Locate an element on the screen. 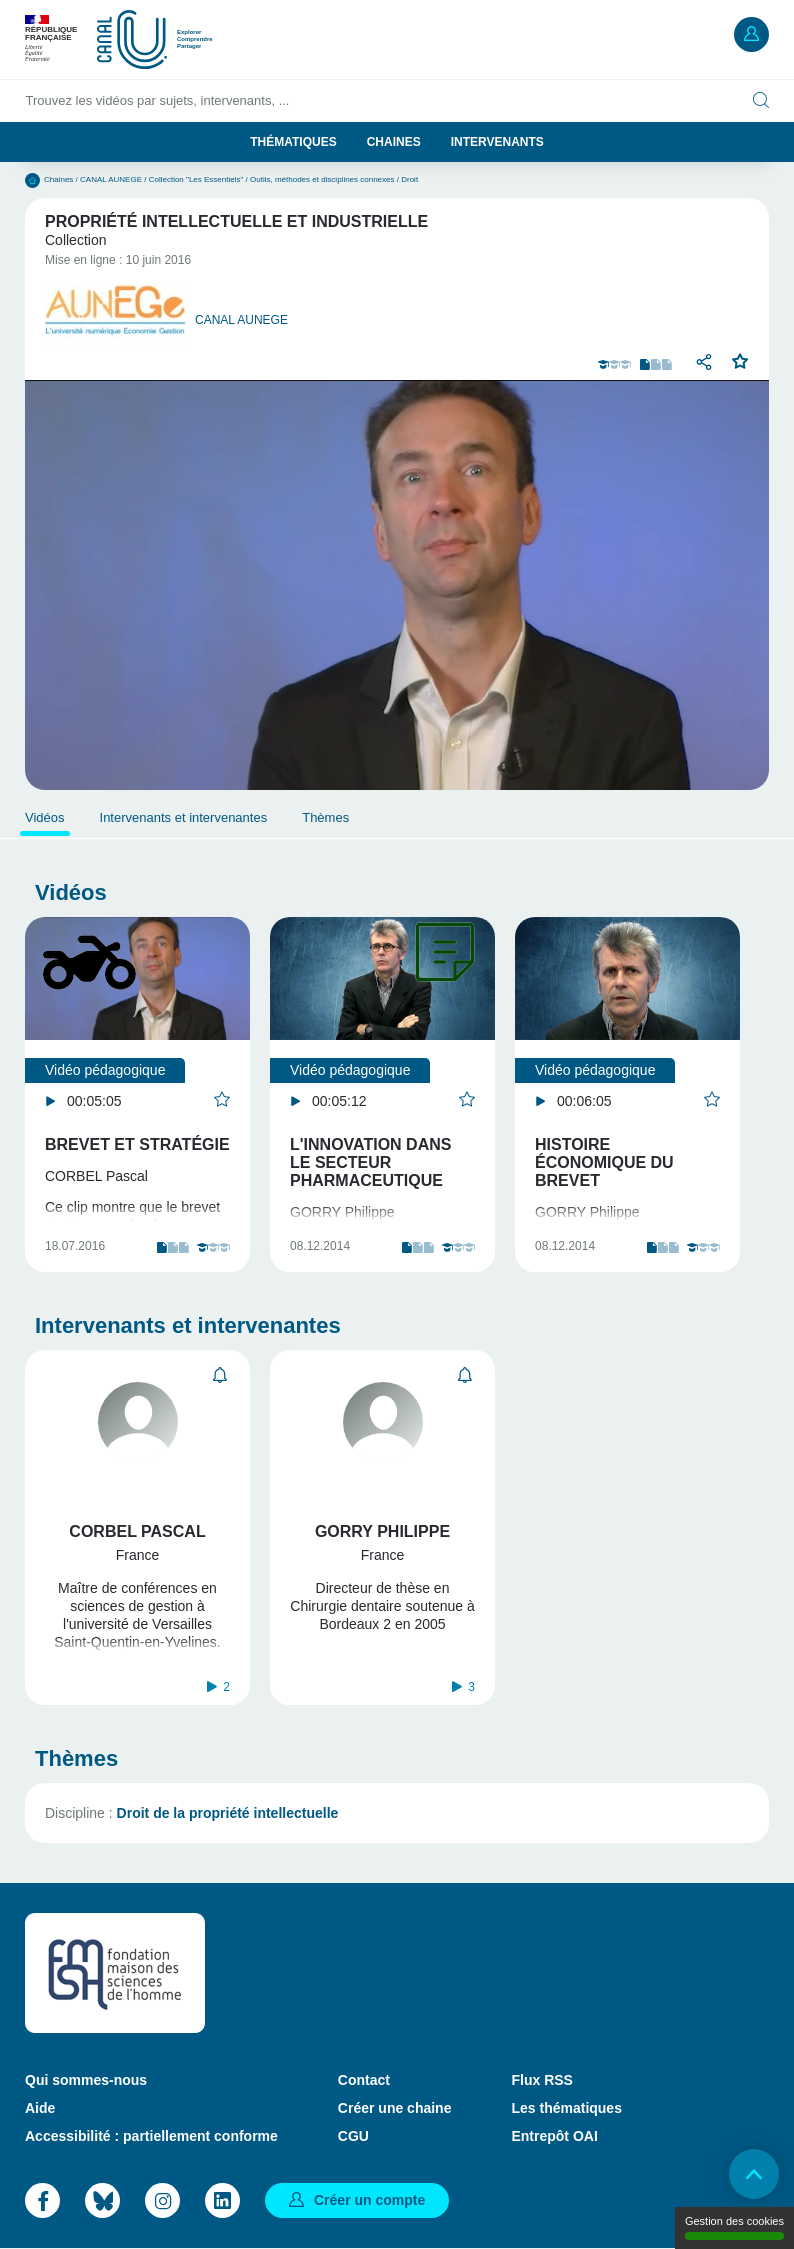  create a new note is located at coordinates (445, 952).